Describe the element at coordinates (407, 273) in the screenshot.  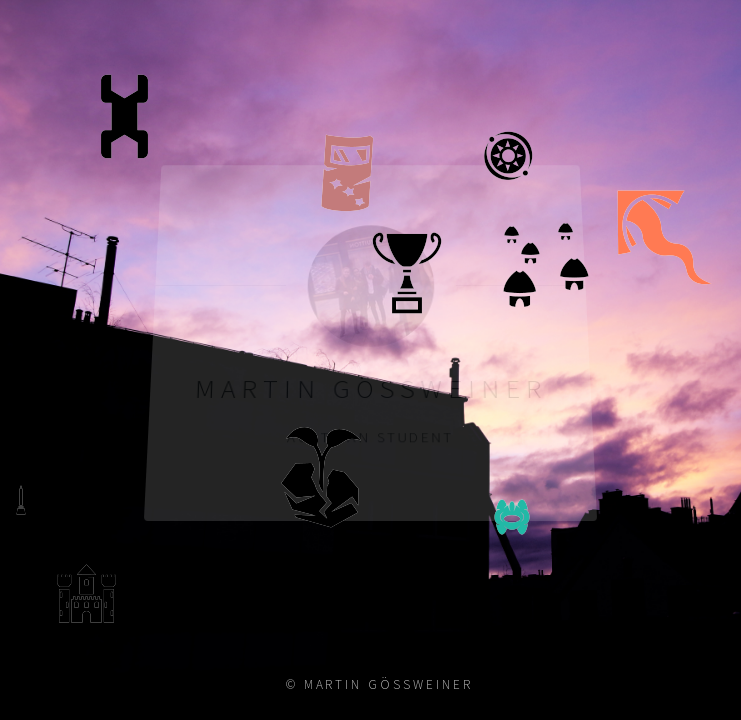
I see `view achievements or awards` at that location.